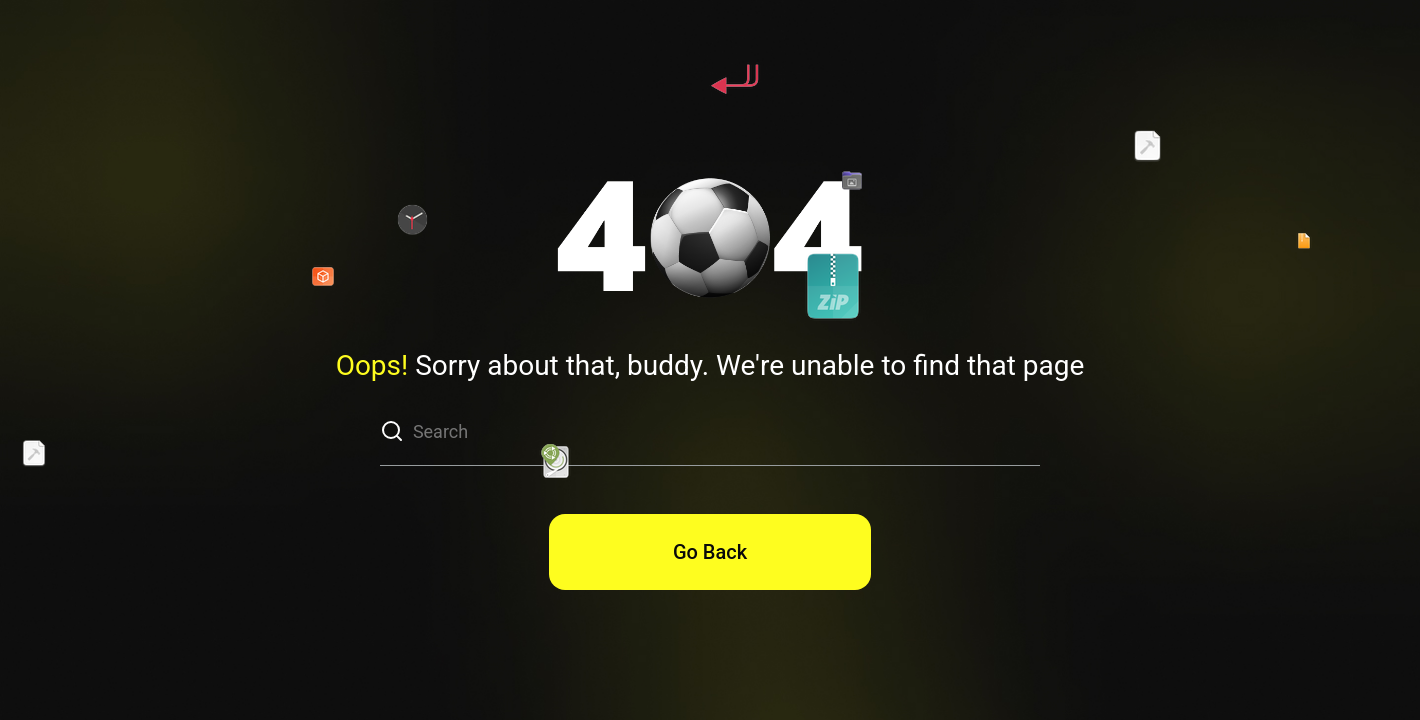 This screenshot has height=720, width=1420. I want to click on a makefile or build configuration file, so click(34, 453).